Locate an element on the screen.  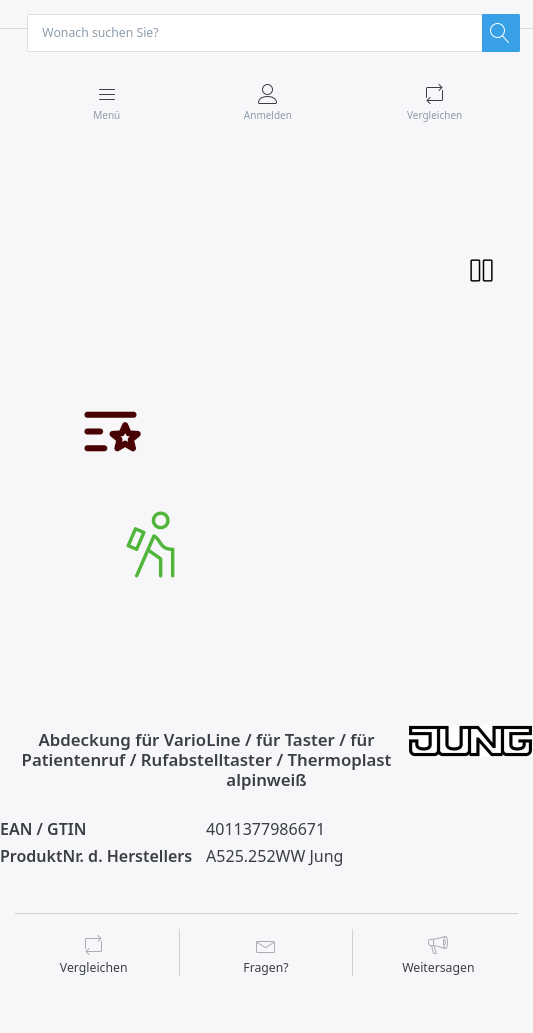
access hiking trails or outdoor activities is located at coordinates (153, 544).